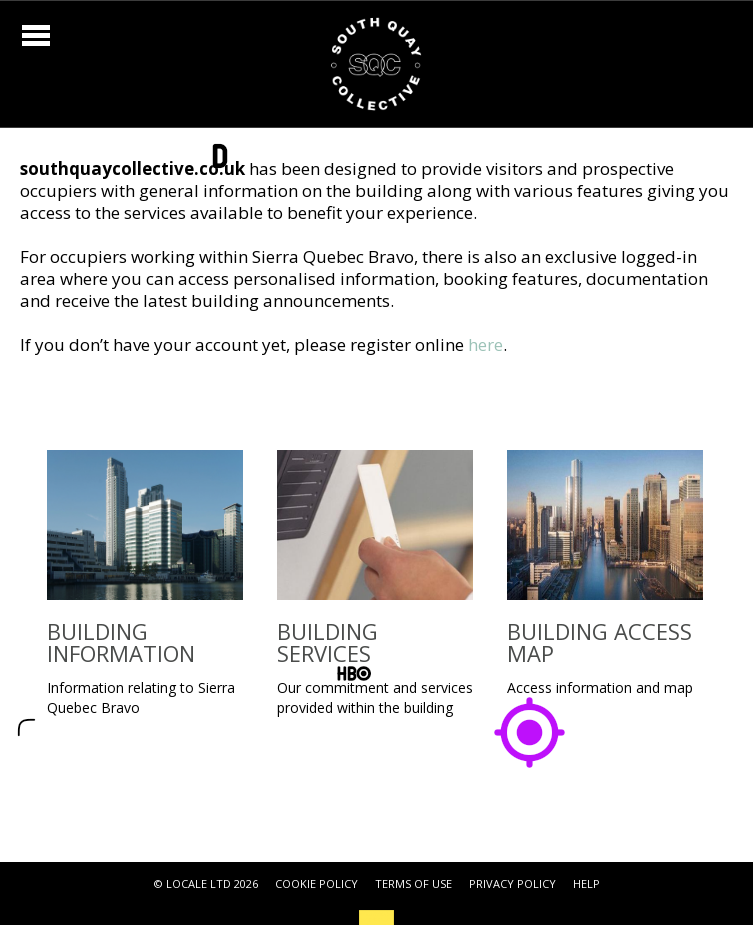  Describe the element at coordinates (220, 156) in the screenshot. I see `indicates a "D" grade or rating` at that location.